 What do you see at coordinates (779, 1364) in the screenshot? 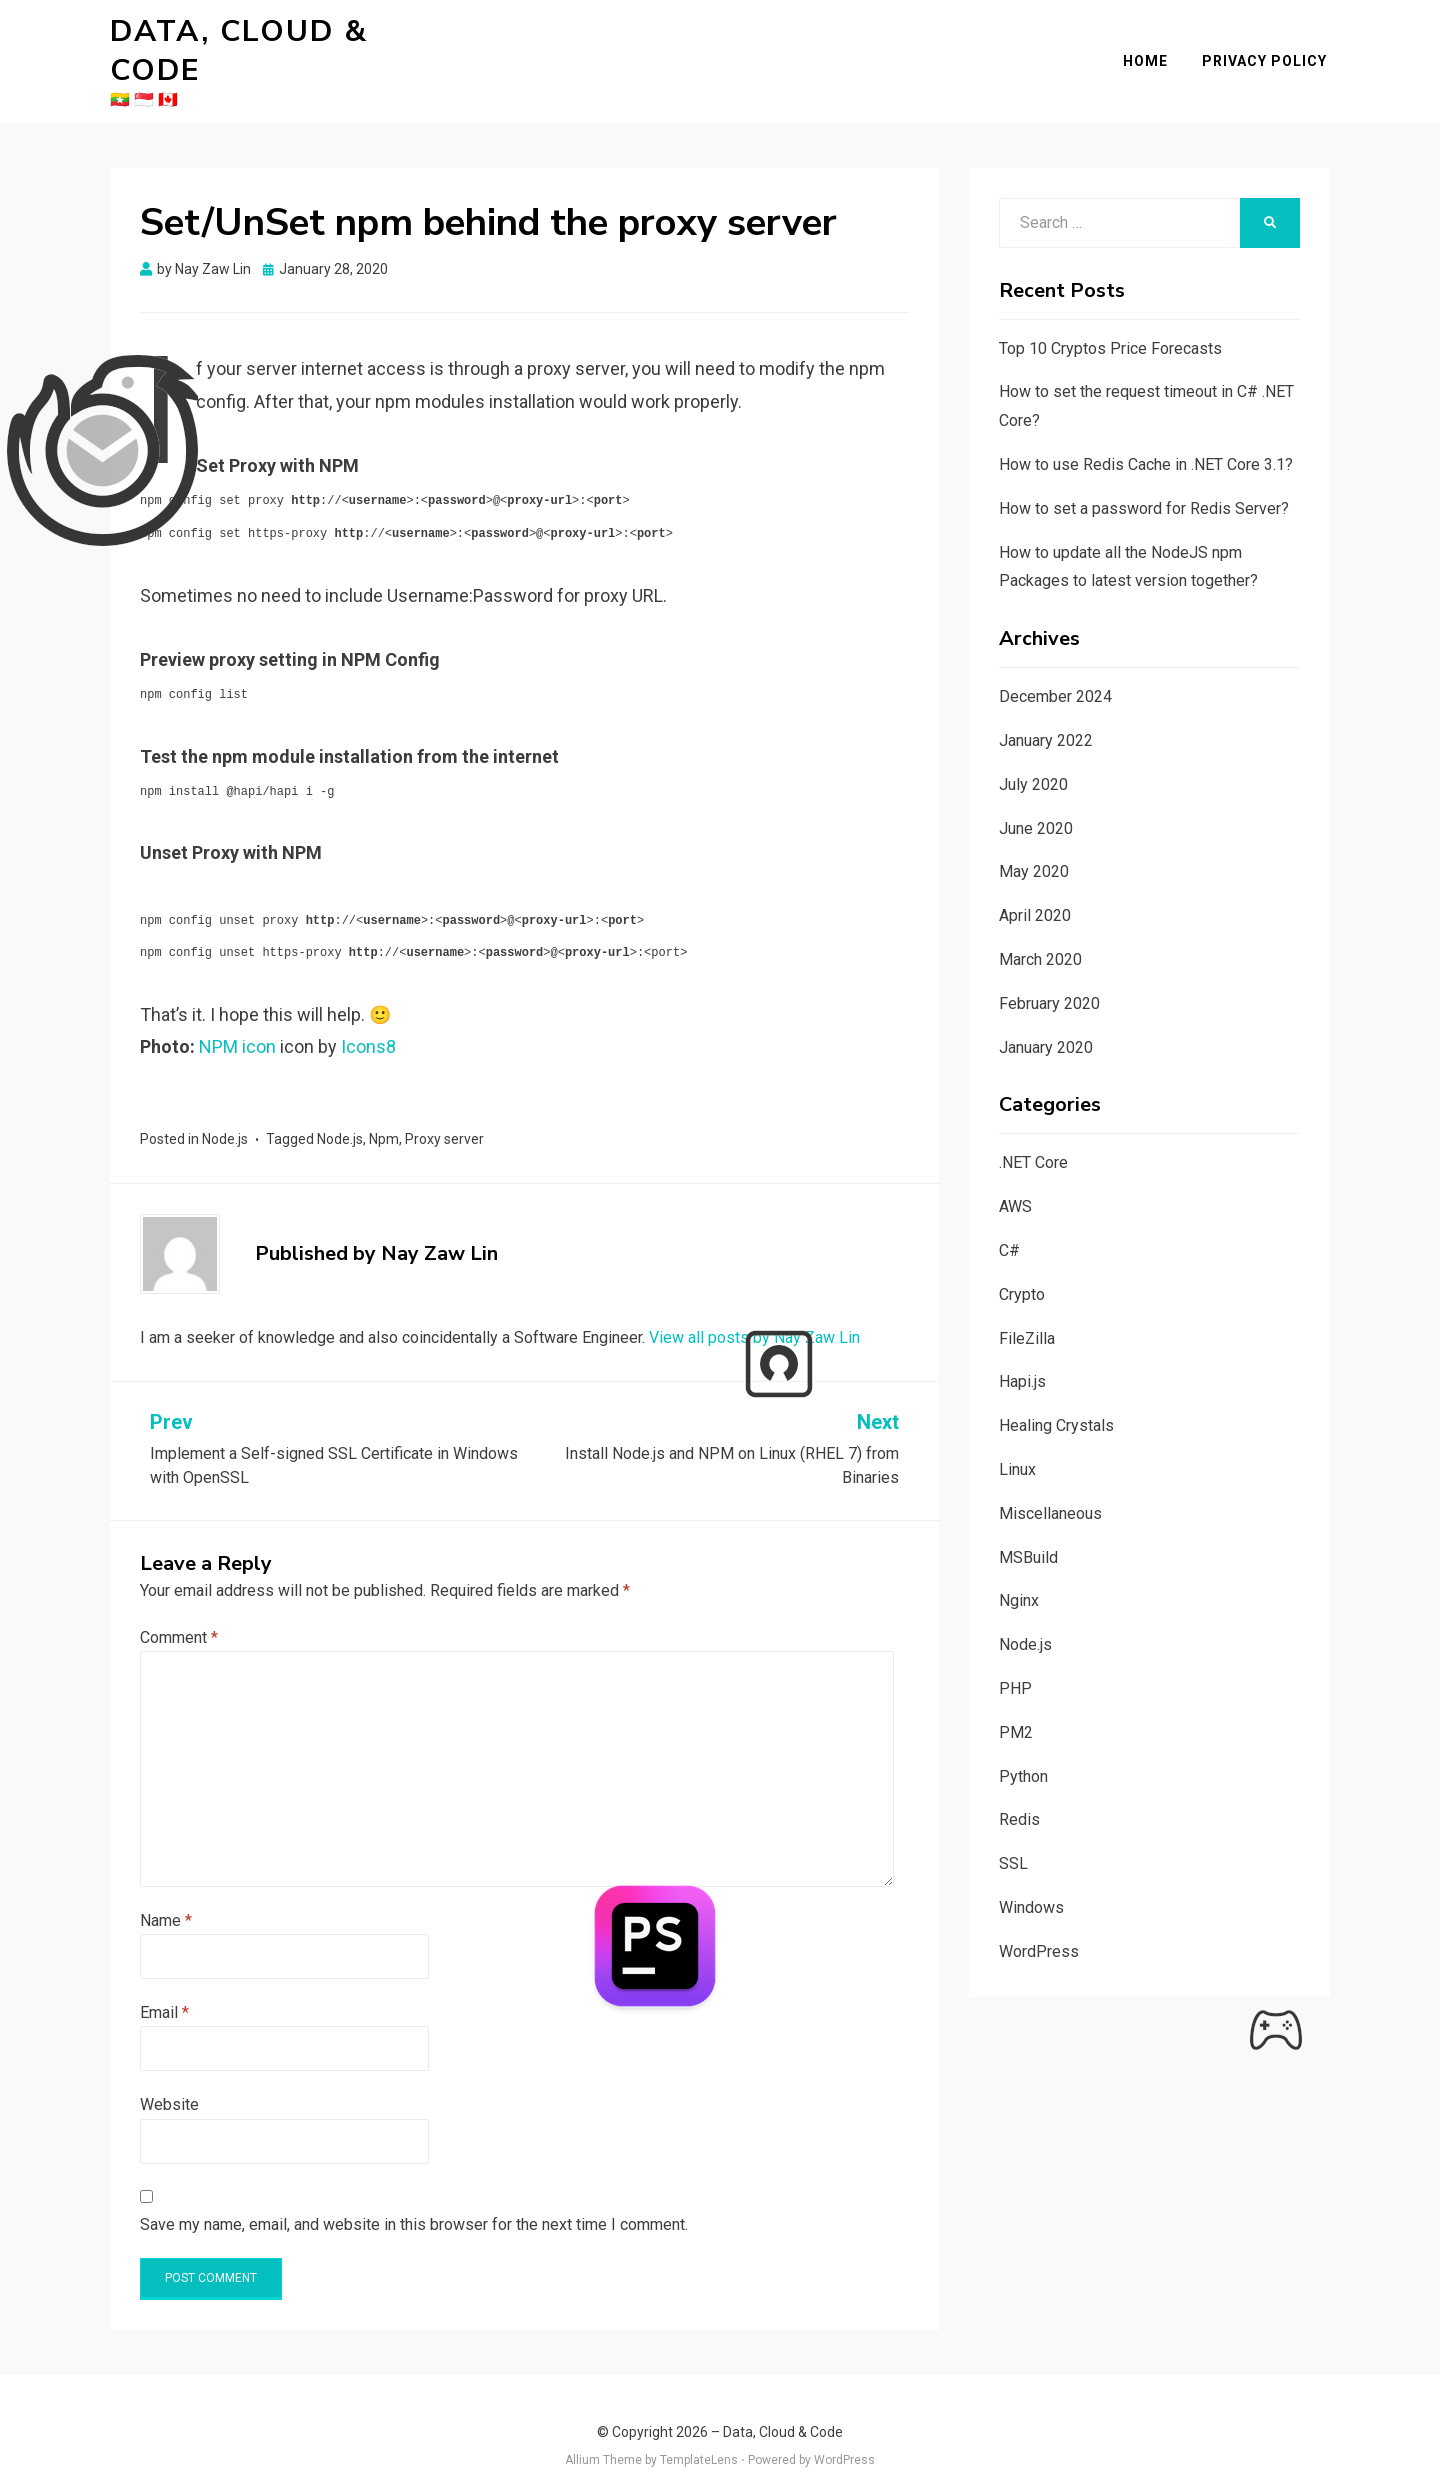
I see `open déjà dup backup utility` at bounding box center [779, 1364].